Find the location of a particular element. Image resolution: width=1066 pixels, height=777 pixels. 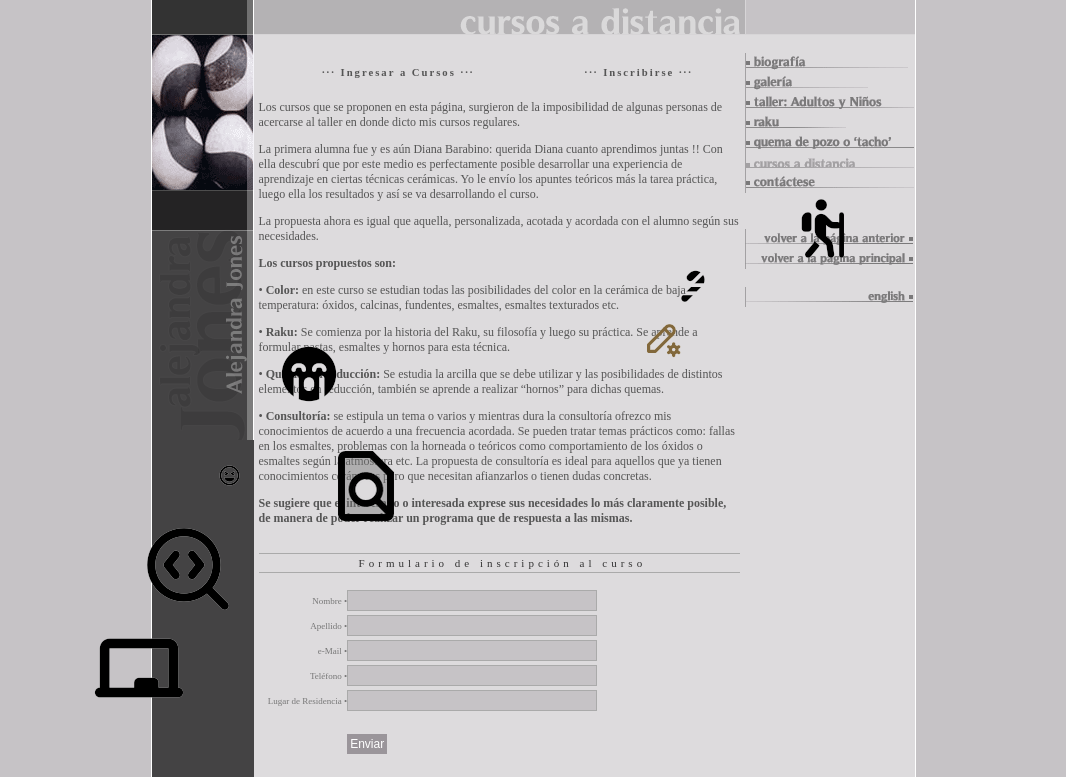

edit settings or preferences is located at coordinates (662, 338).